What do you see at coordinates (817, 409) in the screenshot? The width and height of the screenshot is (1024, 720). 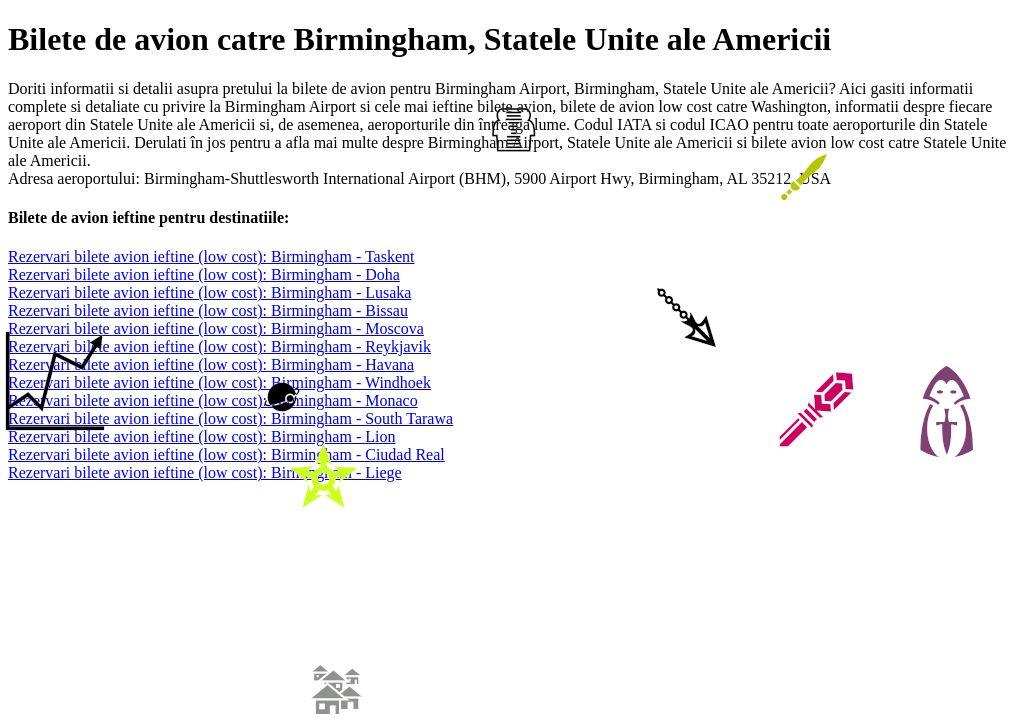 I see `cast a spell or use magic ability` at bounding box center [817, 409].